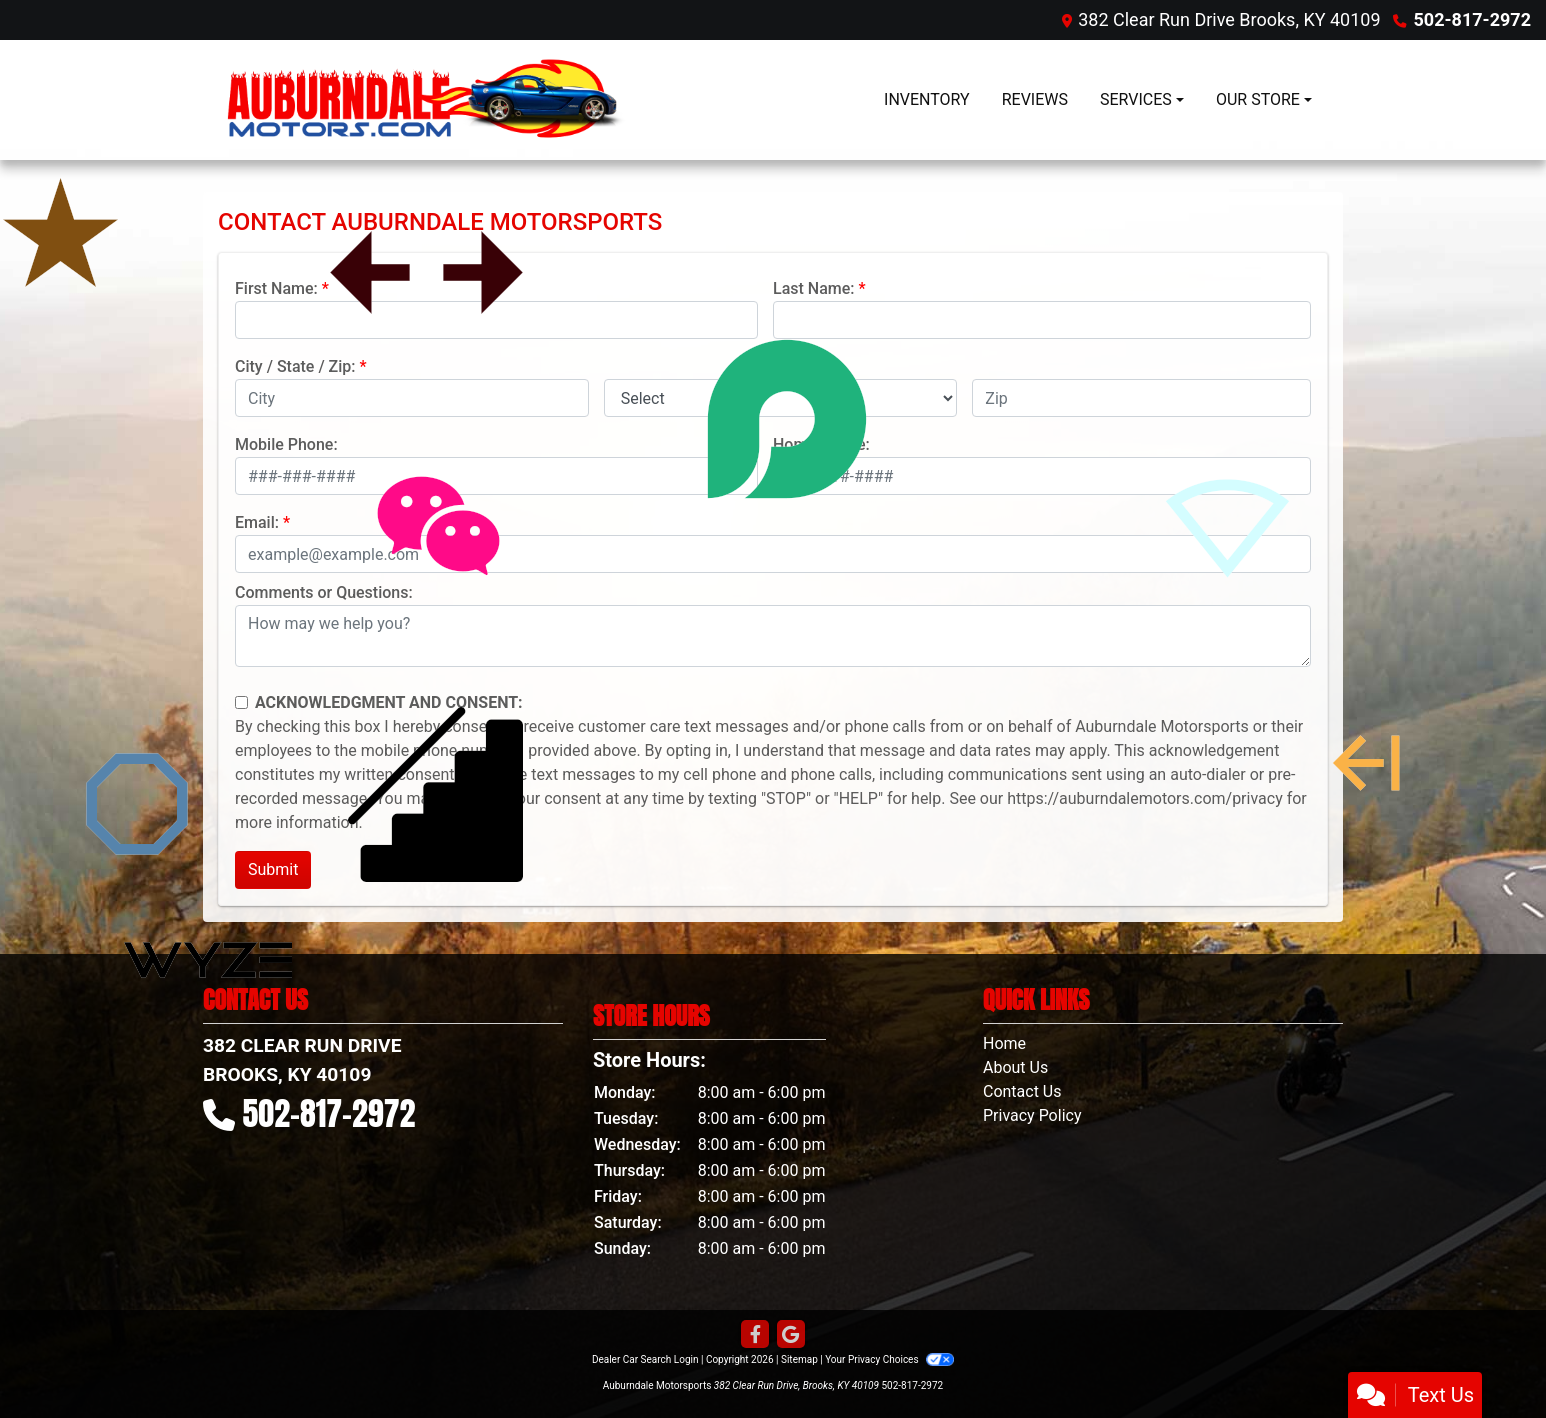 Image resolution: width=1546 pixels, height=1418 pixels. Describe the element at coordinates (208, 960) in the screenshot. I see `open the Wyze smart home app` at that location.